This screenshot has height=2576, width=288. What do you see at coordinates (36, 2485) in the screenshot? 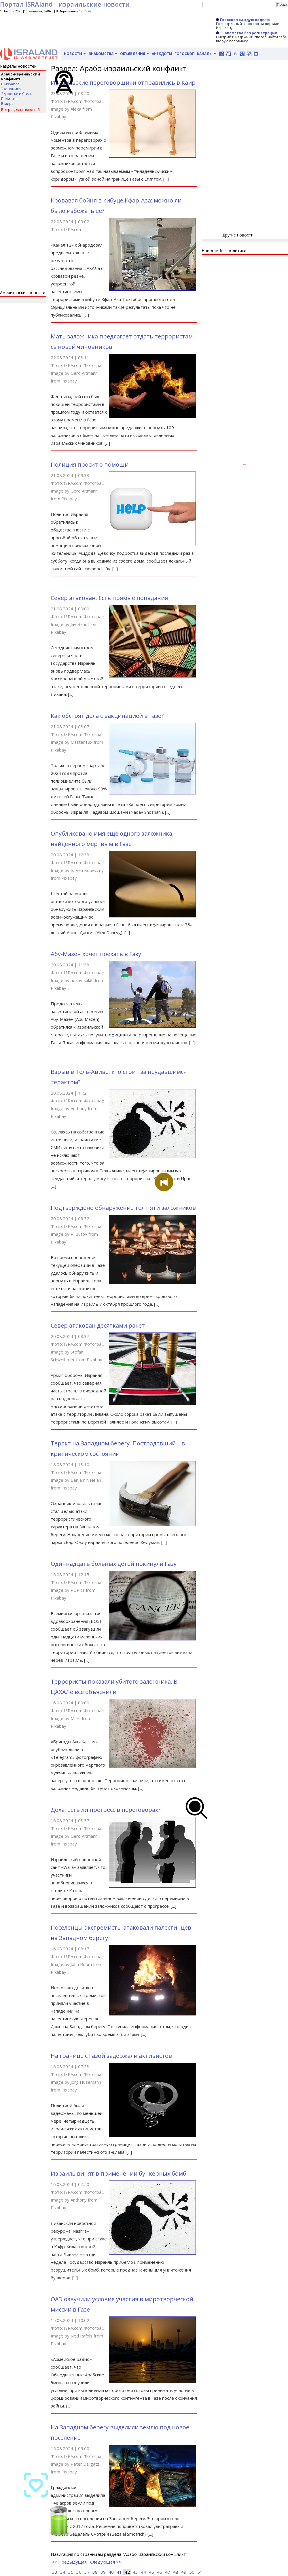
I see `scan or detect health vitals` at bounding box center [36, 2485].